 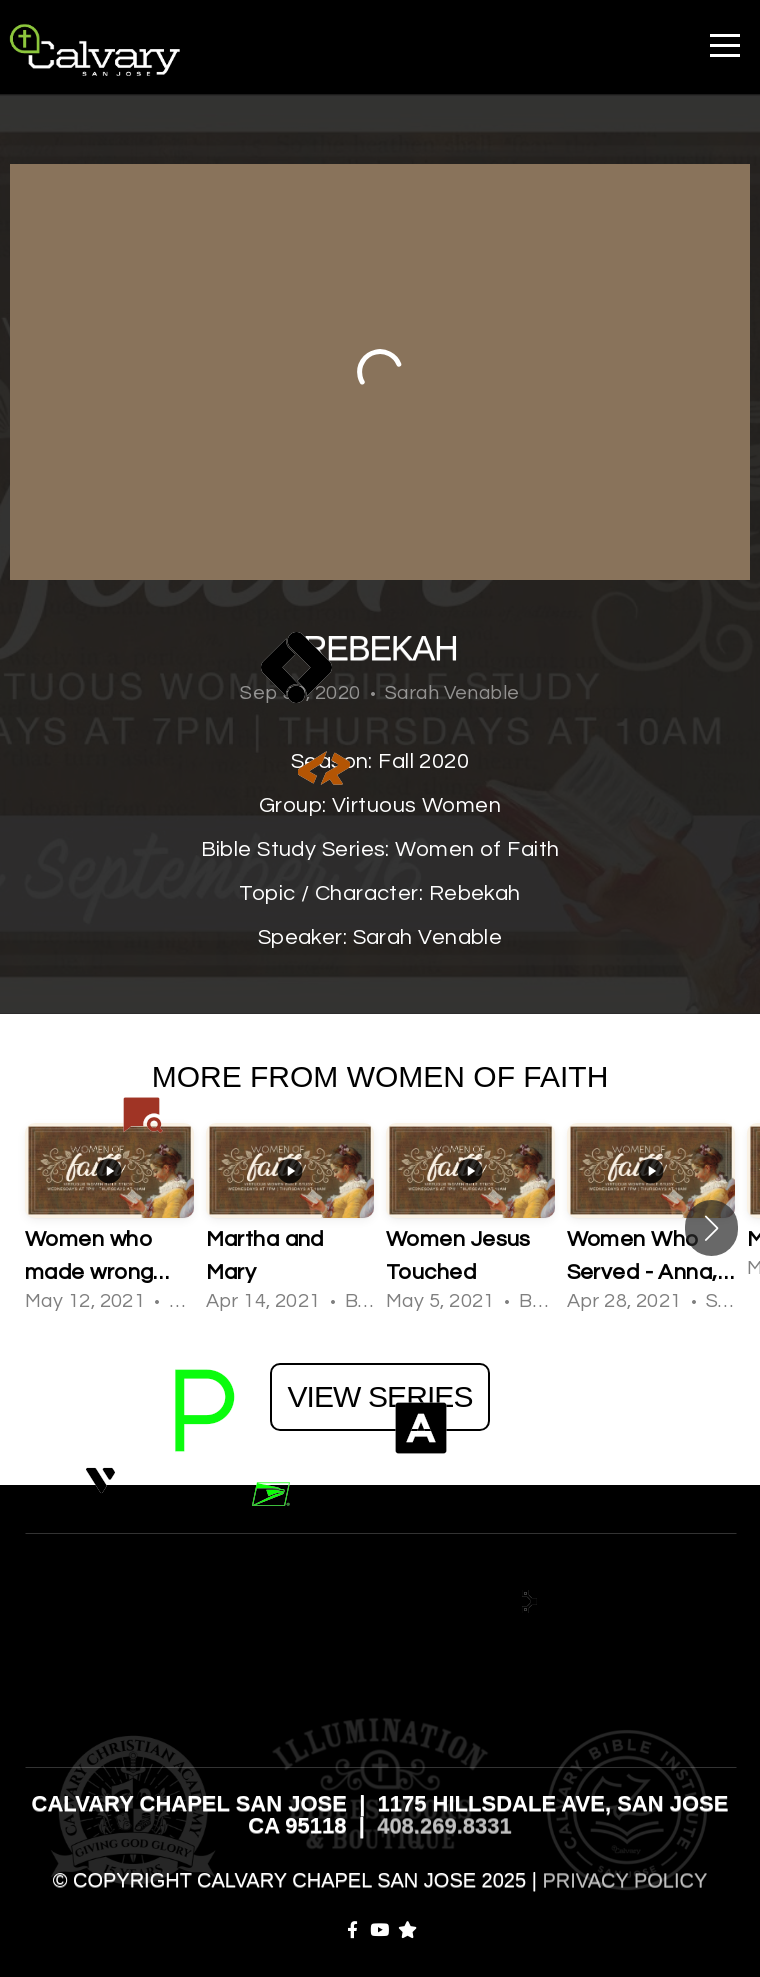 What do you see at coordinates (141, 1113) in the screenshot?
I see `search through chat messages` at bounding box center [141, 1113].